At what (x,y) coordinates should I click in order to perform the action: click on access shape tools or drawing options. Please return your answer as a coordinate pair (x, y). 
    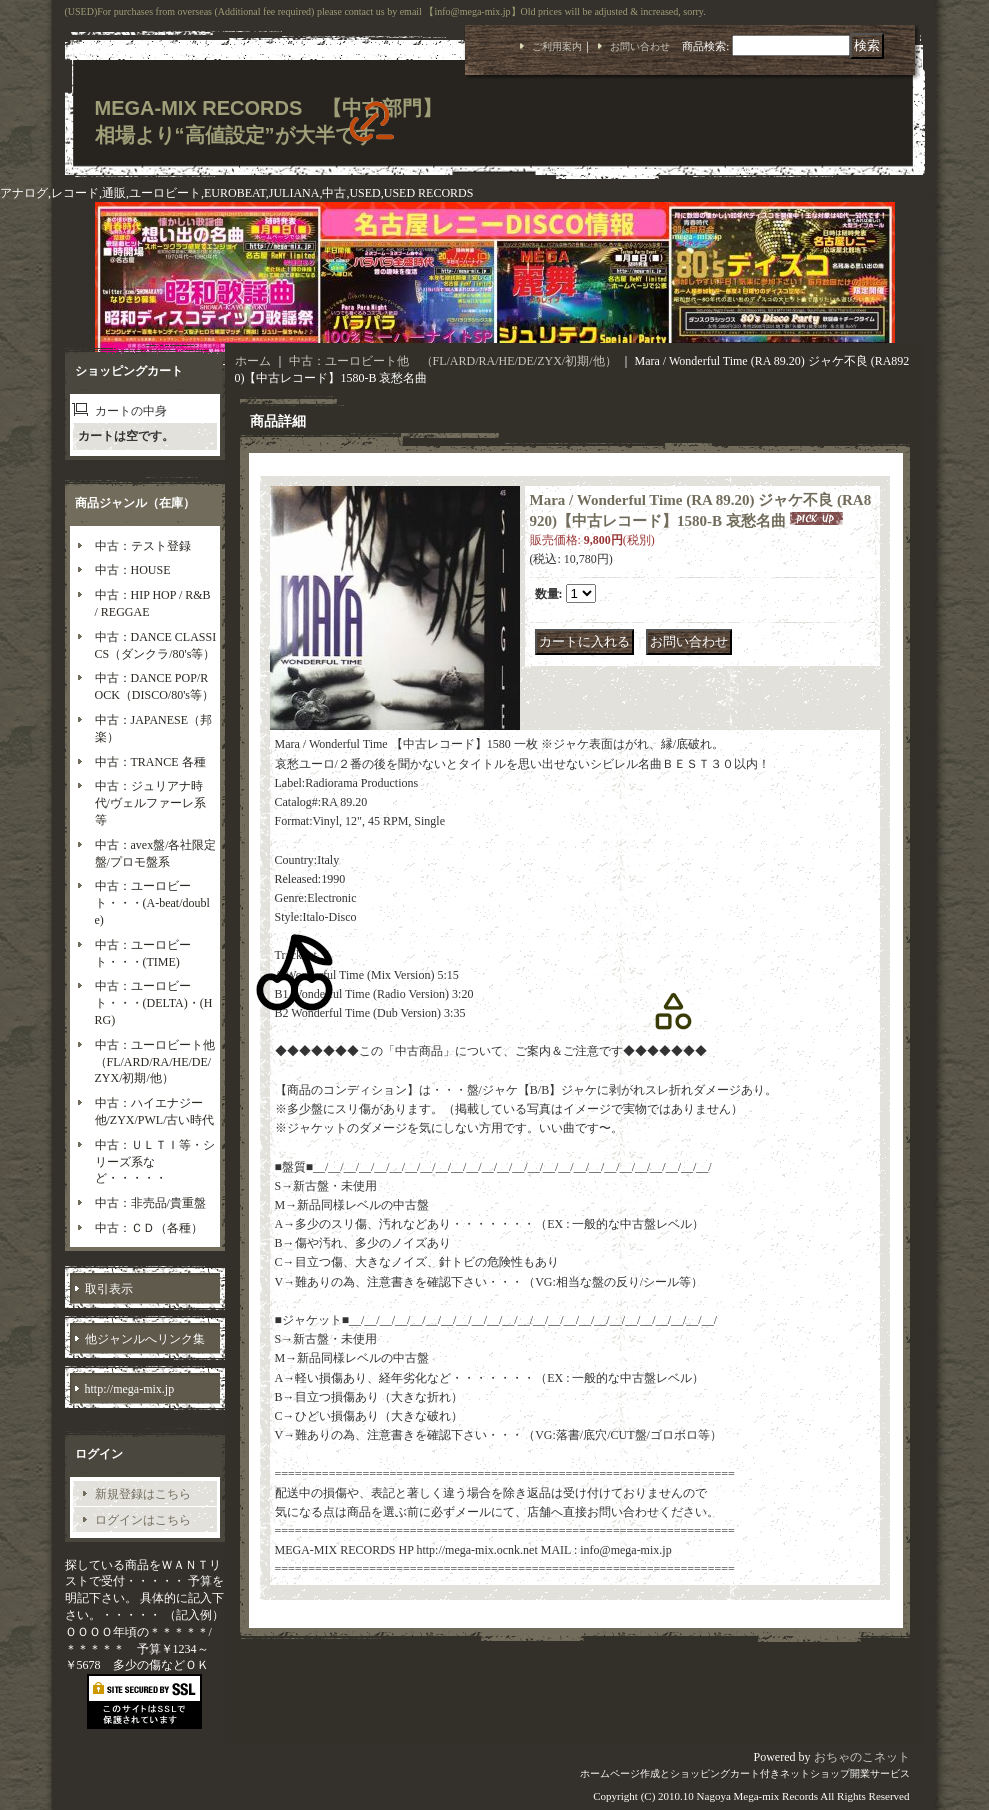
    Looking at the image, I should click on (673, 1011).